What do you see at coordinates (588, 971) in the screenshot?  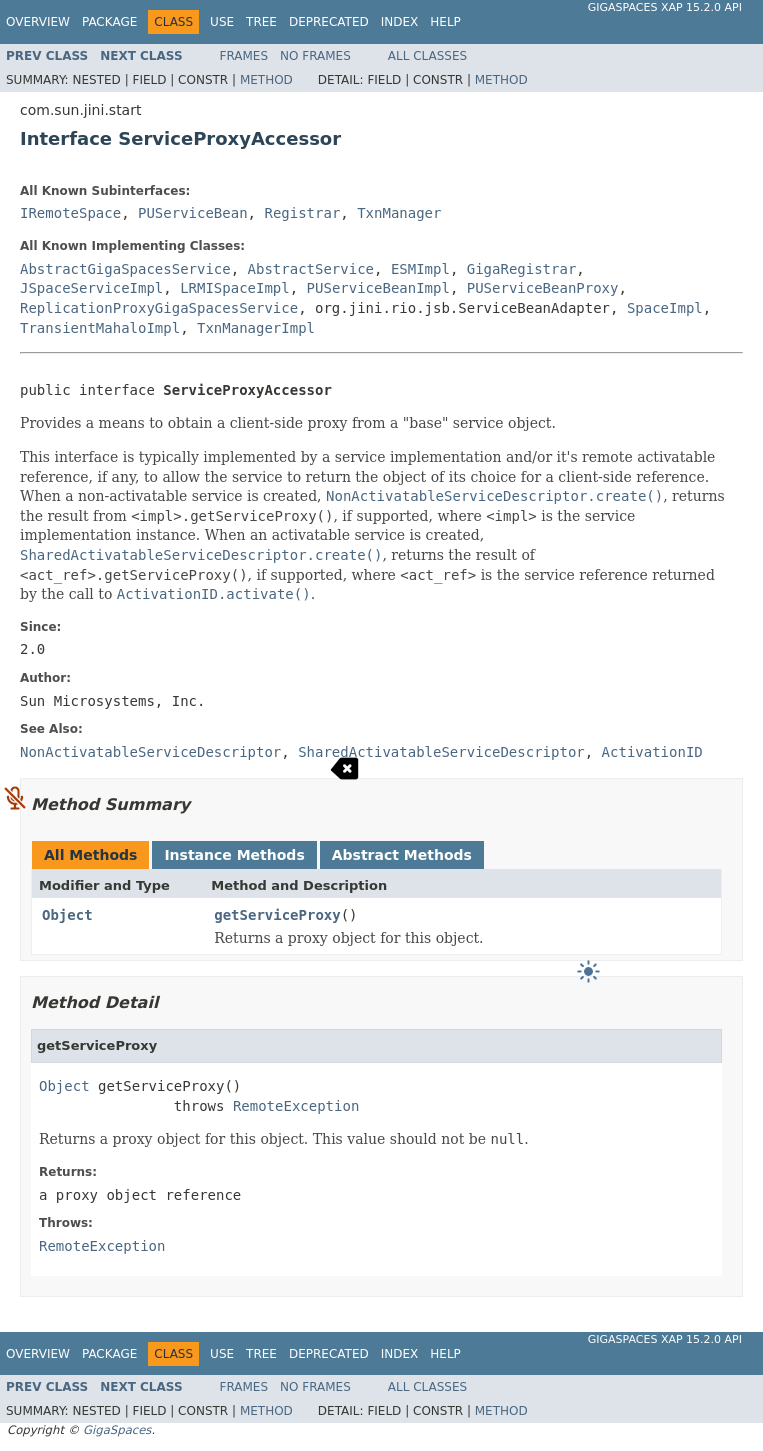 I see `switch to light mode` at bounding box center [588, 971].